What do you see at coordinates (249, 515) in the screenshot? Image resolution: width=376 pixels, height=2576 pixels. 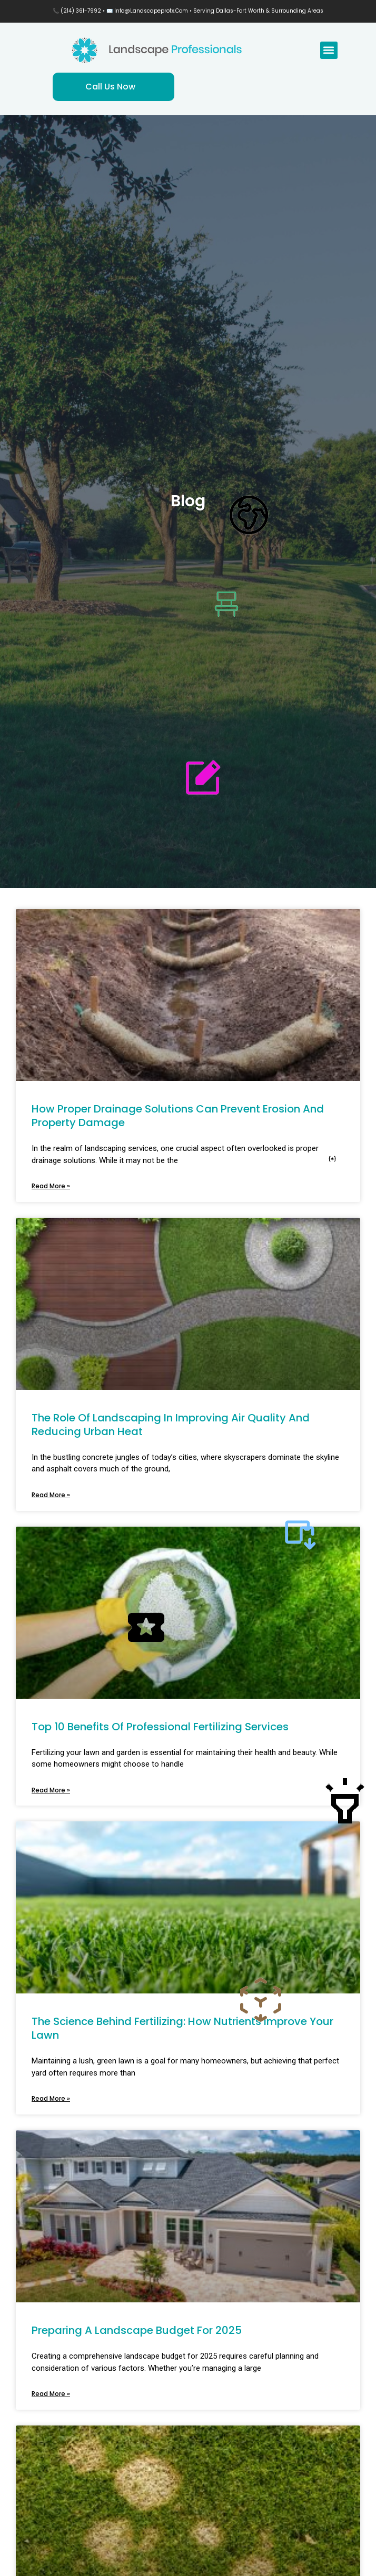 I see `switch to international or regional settings` at bounding box center [249, 515].